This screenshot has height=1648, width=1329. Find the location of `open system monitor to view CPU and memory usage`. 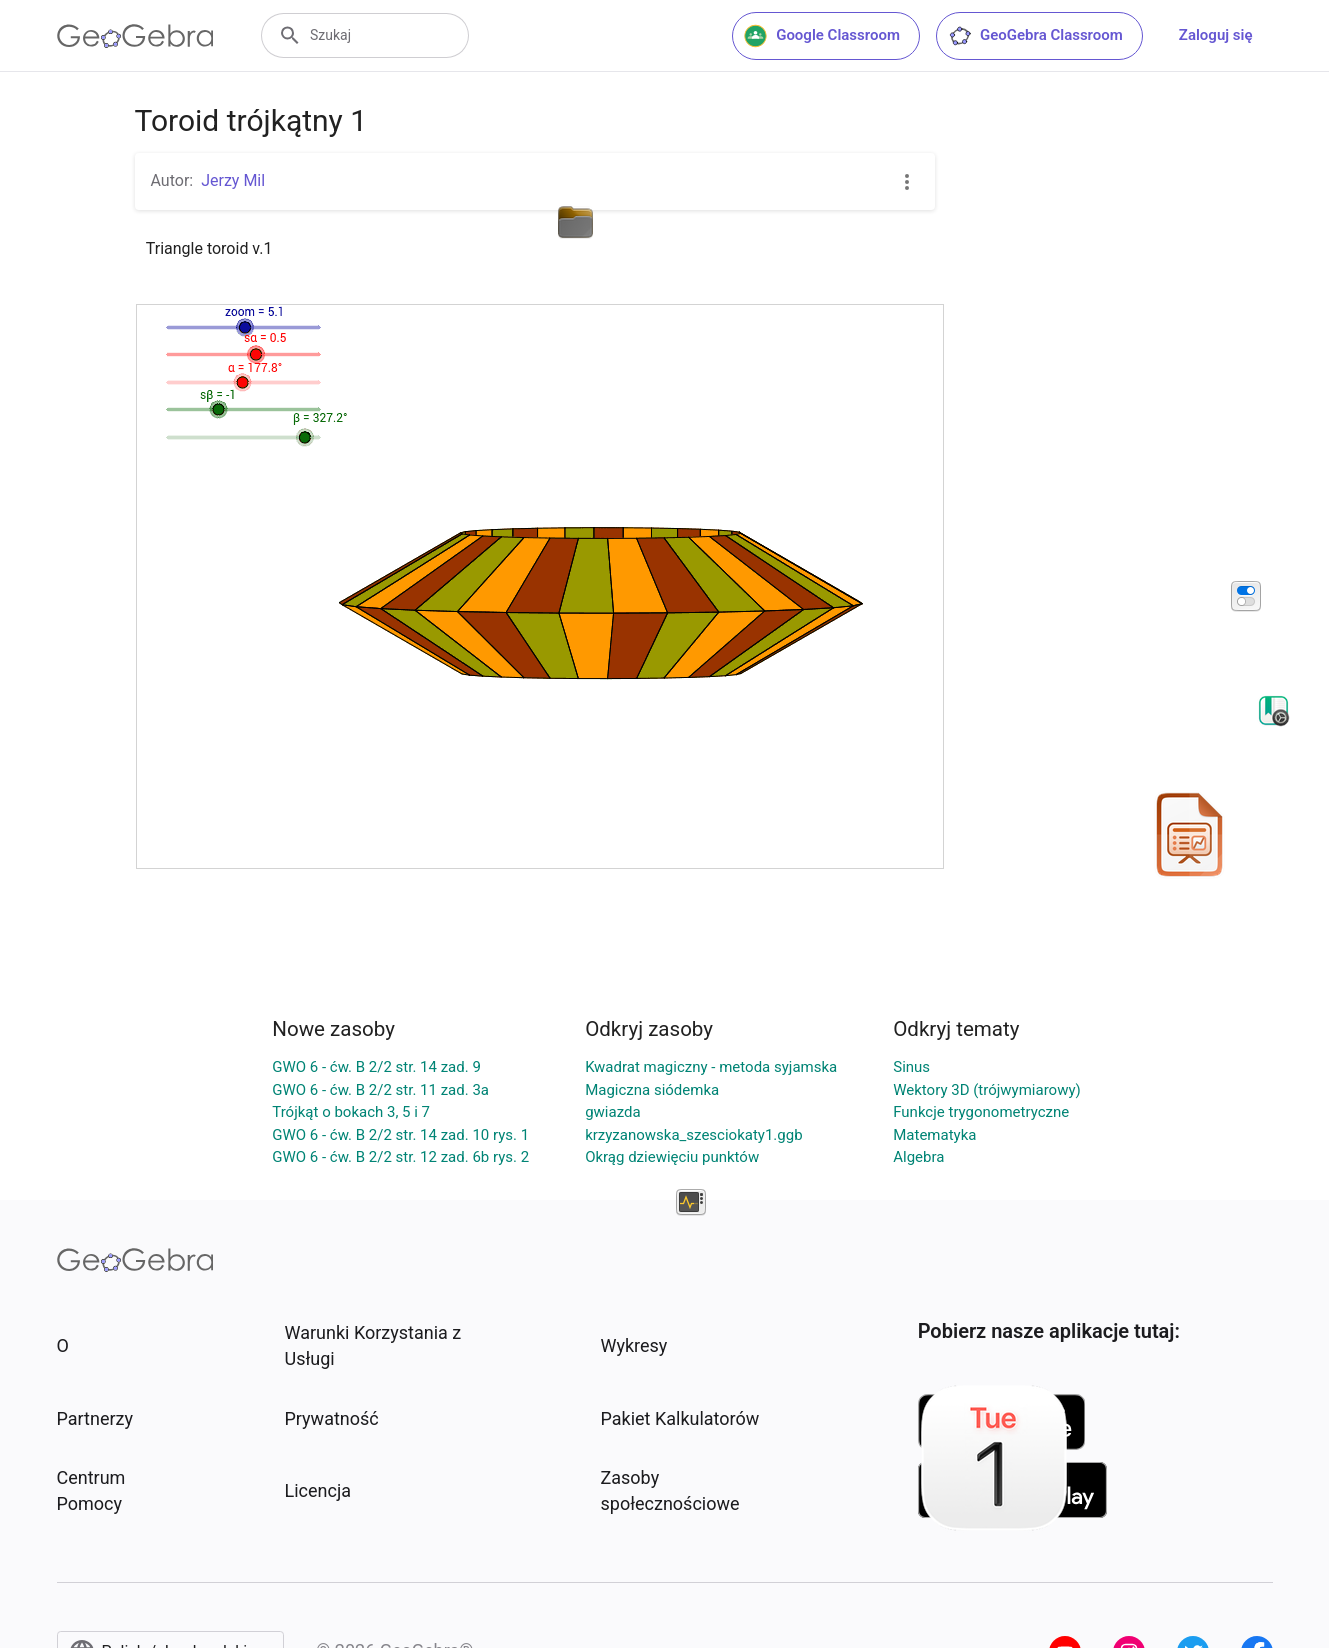

open system monitor to view CPU and memory usage is located at coordinates (691, 1202).